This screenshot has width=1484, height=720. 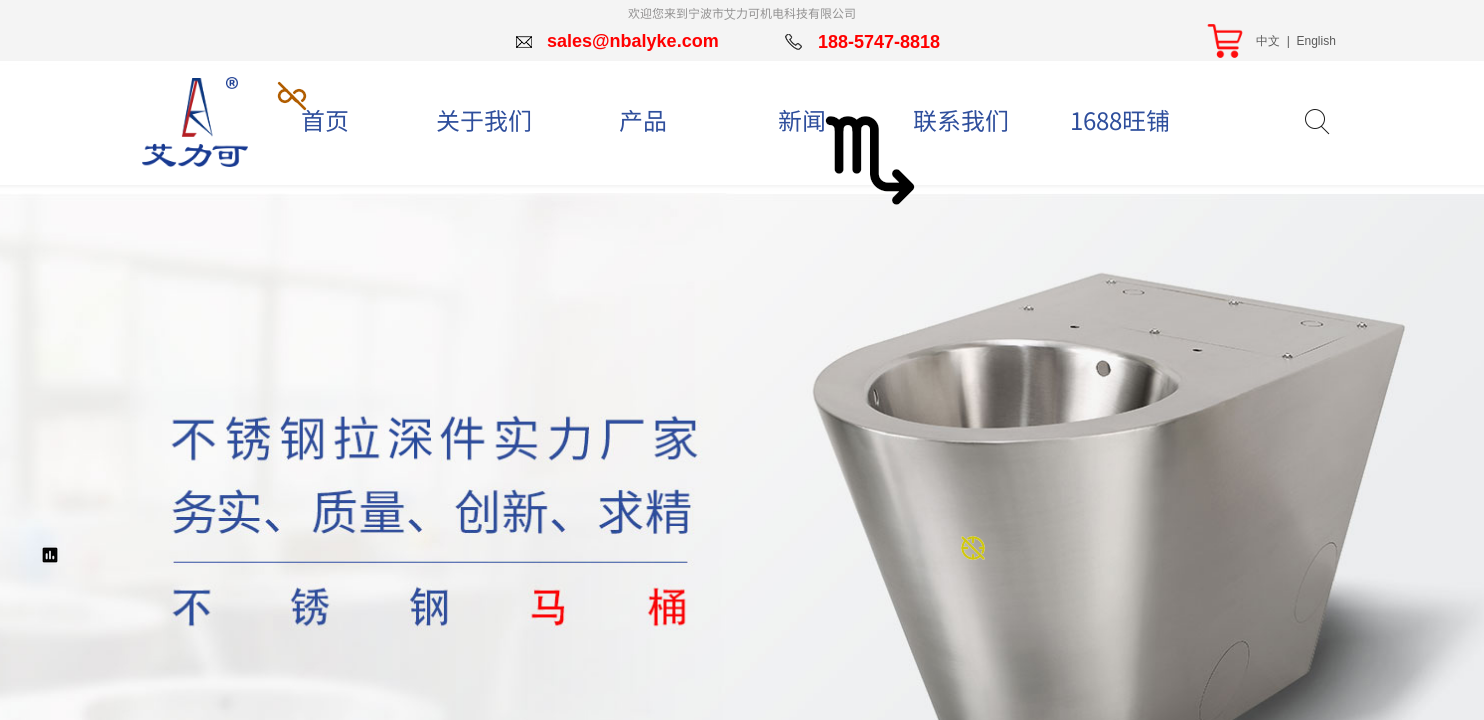 What do you see at coordinates (973, 548) in the screenshot?
I see `disable viewfinder or camera focus` at bounding box center [973, 548].